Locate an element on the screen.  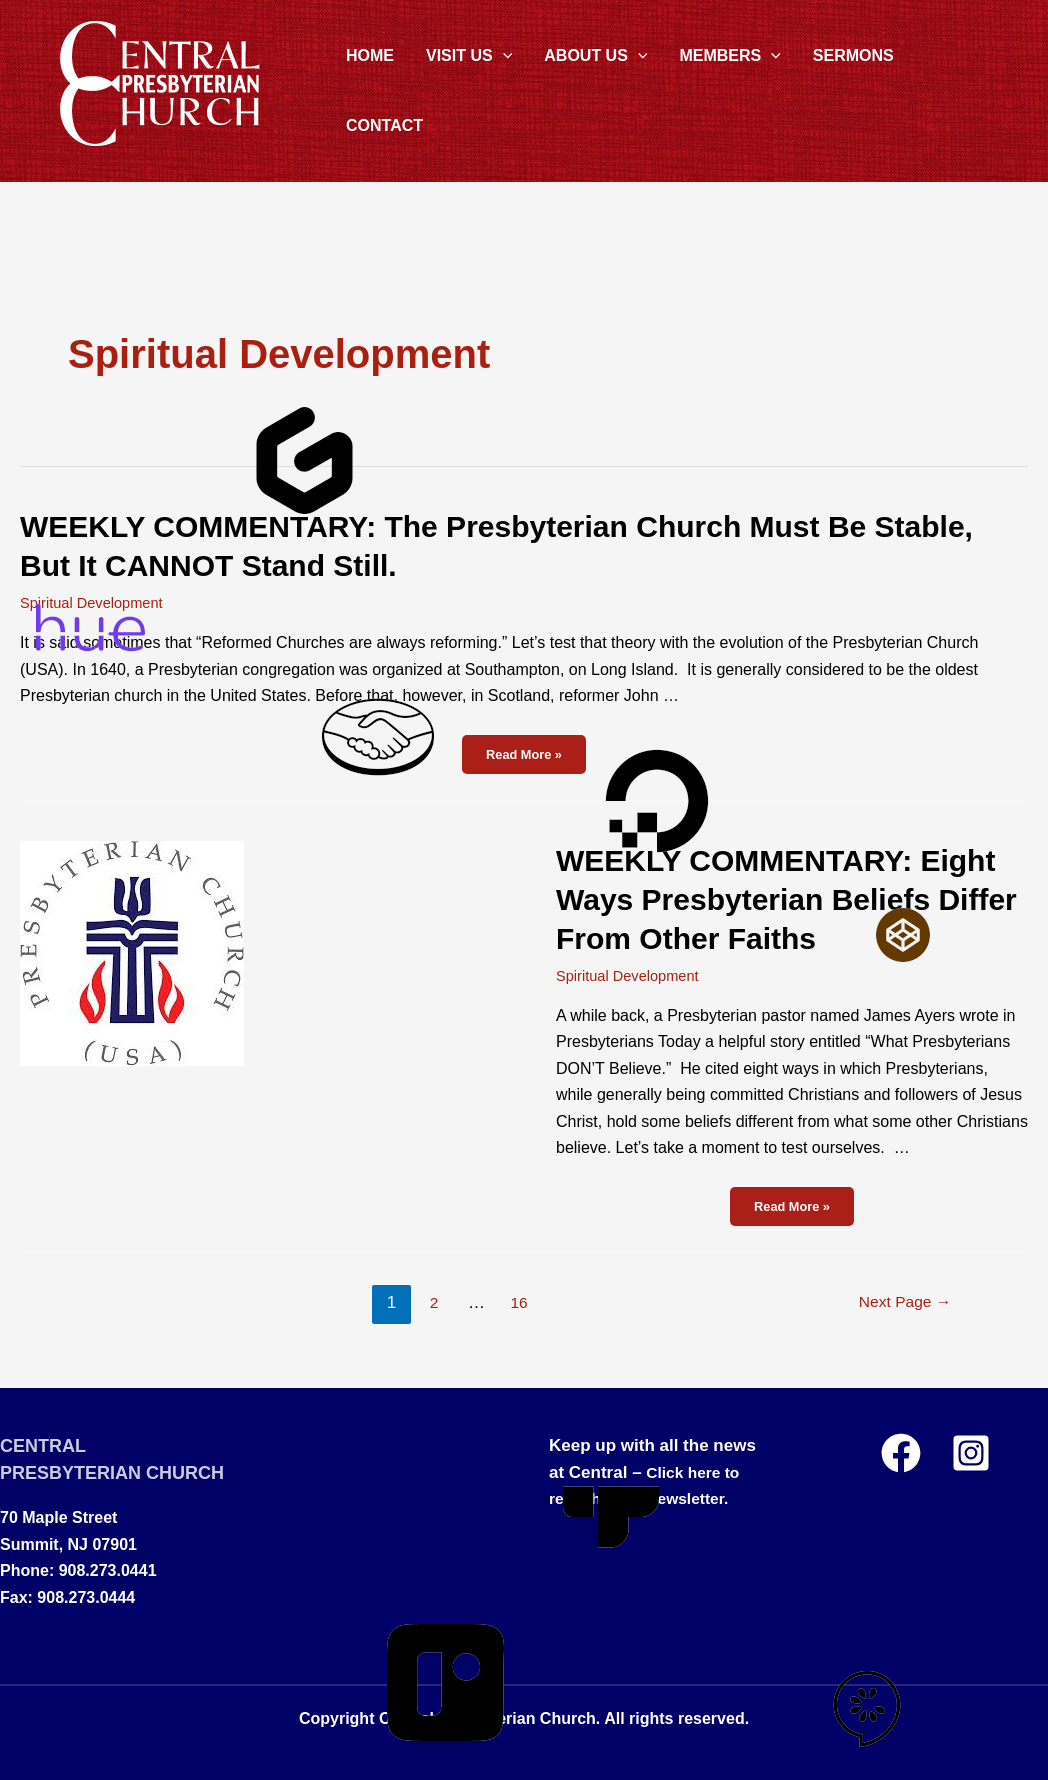
DigitalOcean brand logo is located at coordinates (657, 801).